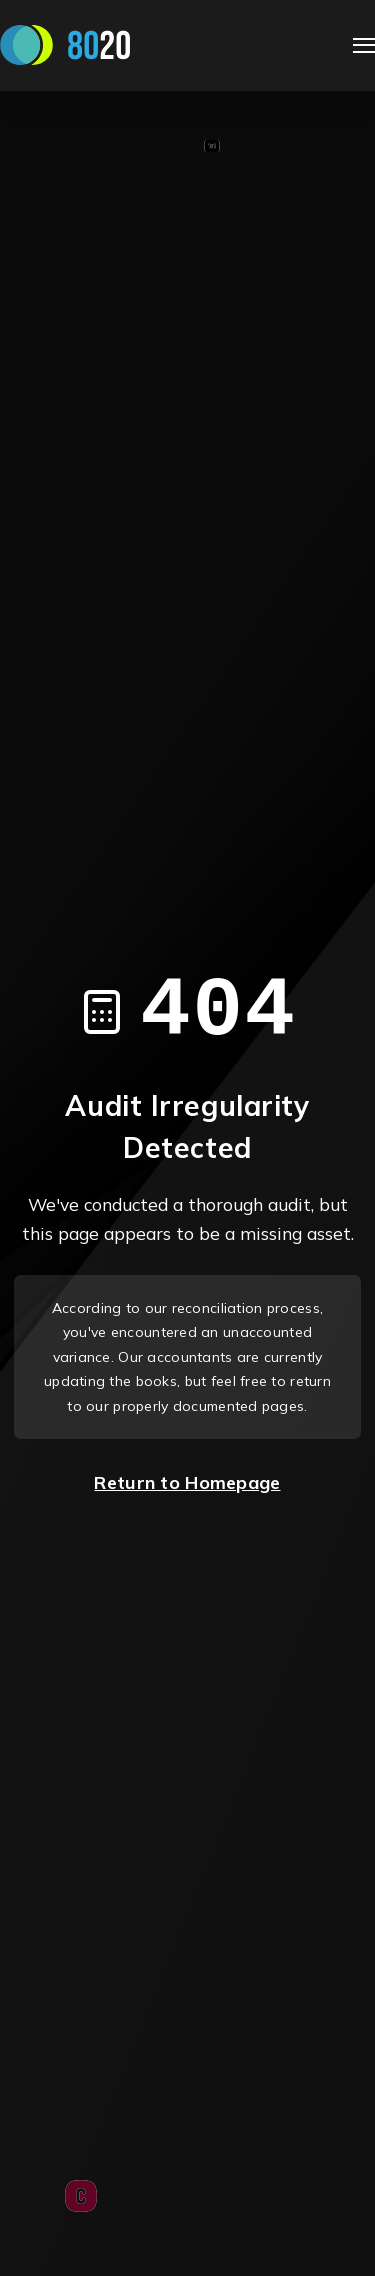 This screenshot has width=375, height=2276. What do you see at coordinates (81, 2196) in the screenshot?
I see `indicates a copyright symbol or content ownership` at bounding box center [81, 2196].